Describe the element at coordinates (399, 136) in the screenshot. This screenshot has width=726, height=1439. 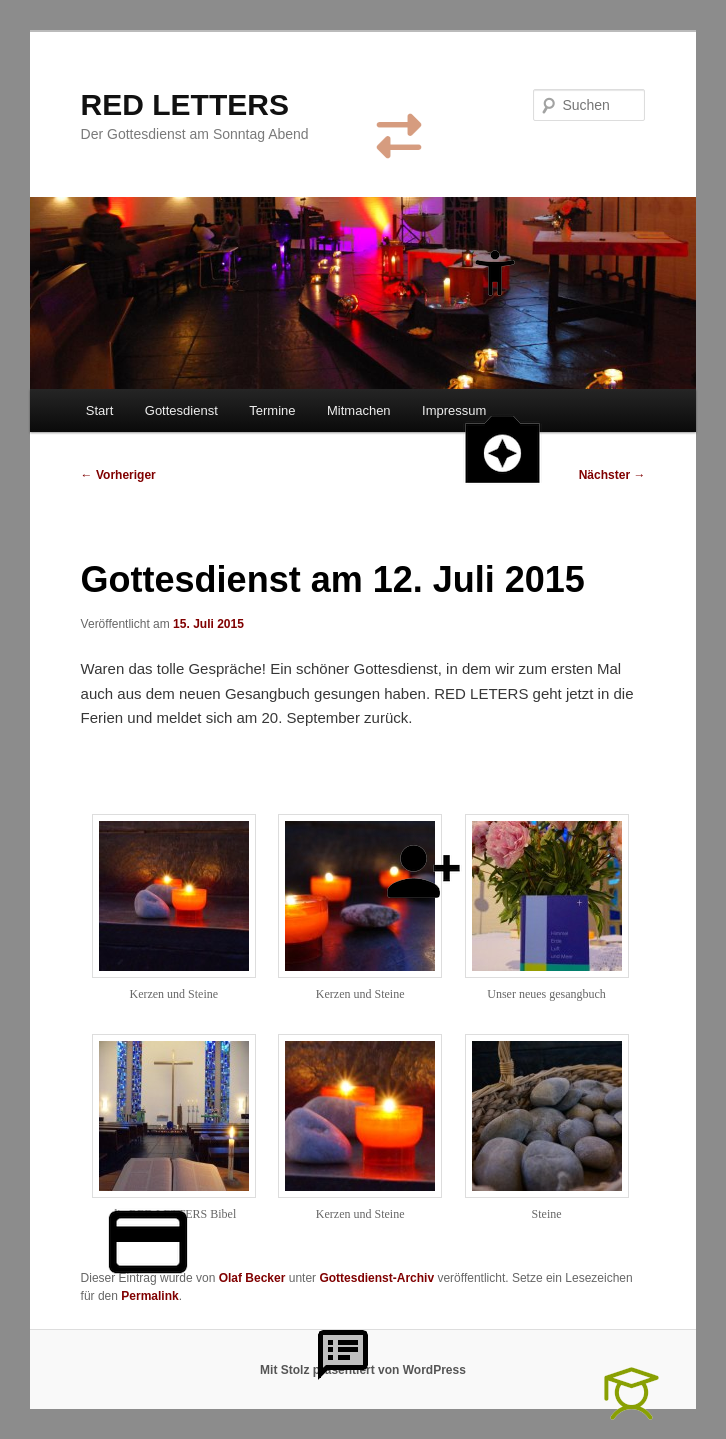
I see `swap or exchange items` at that location.